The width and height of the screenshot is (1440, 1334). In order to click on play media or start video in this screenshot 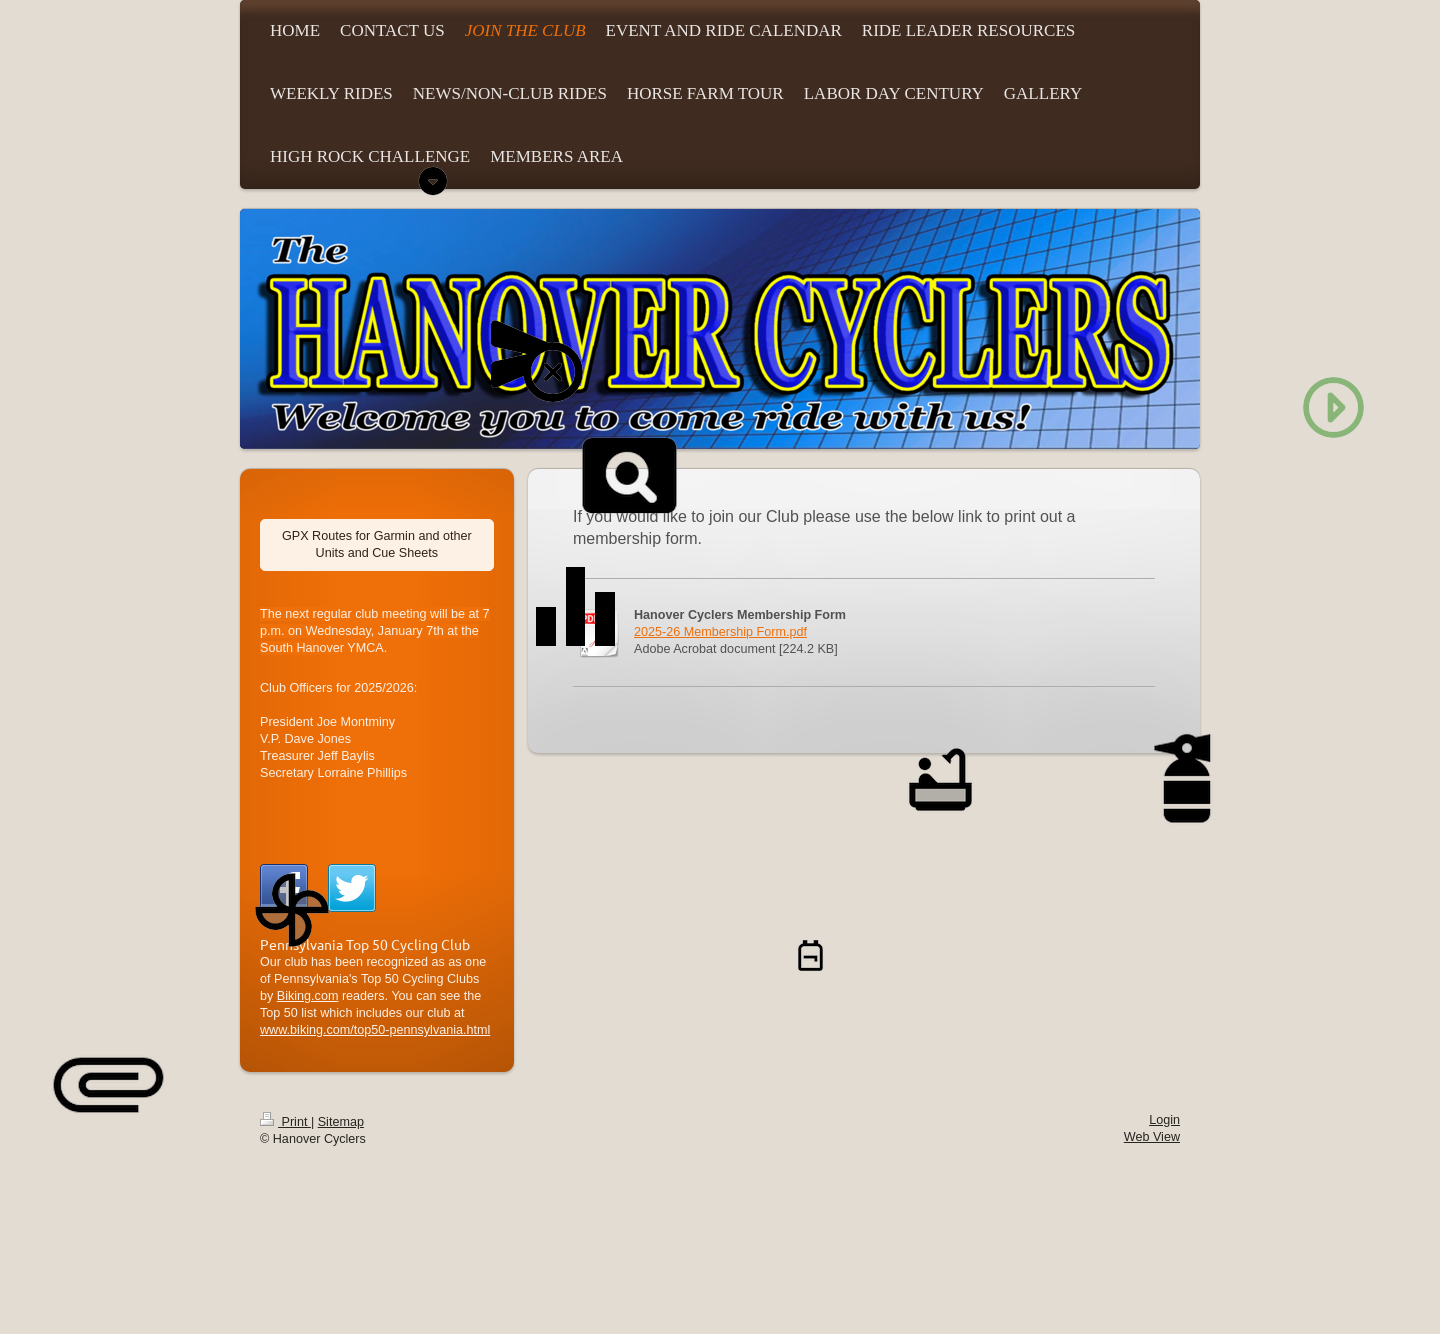, I will do `click(1333, 407)`.